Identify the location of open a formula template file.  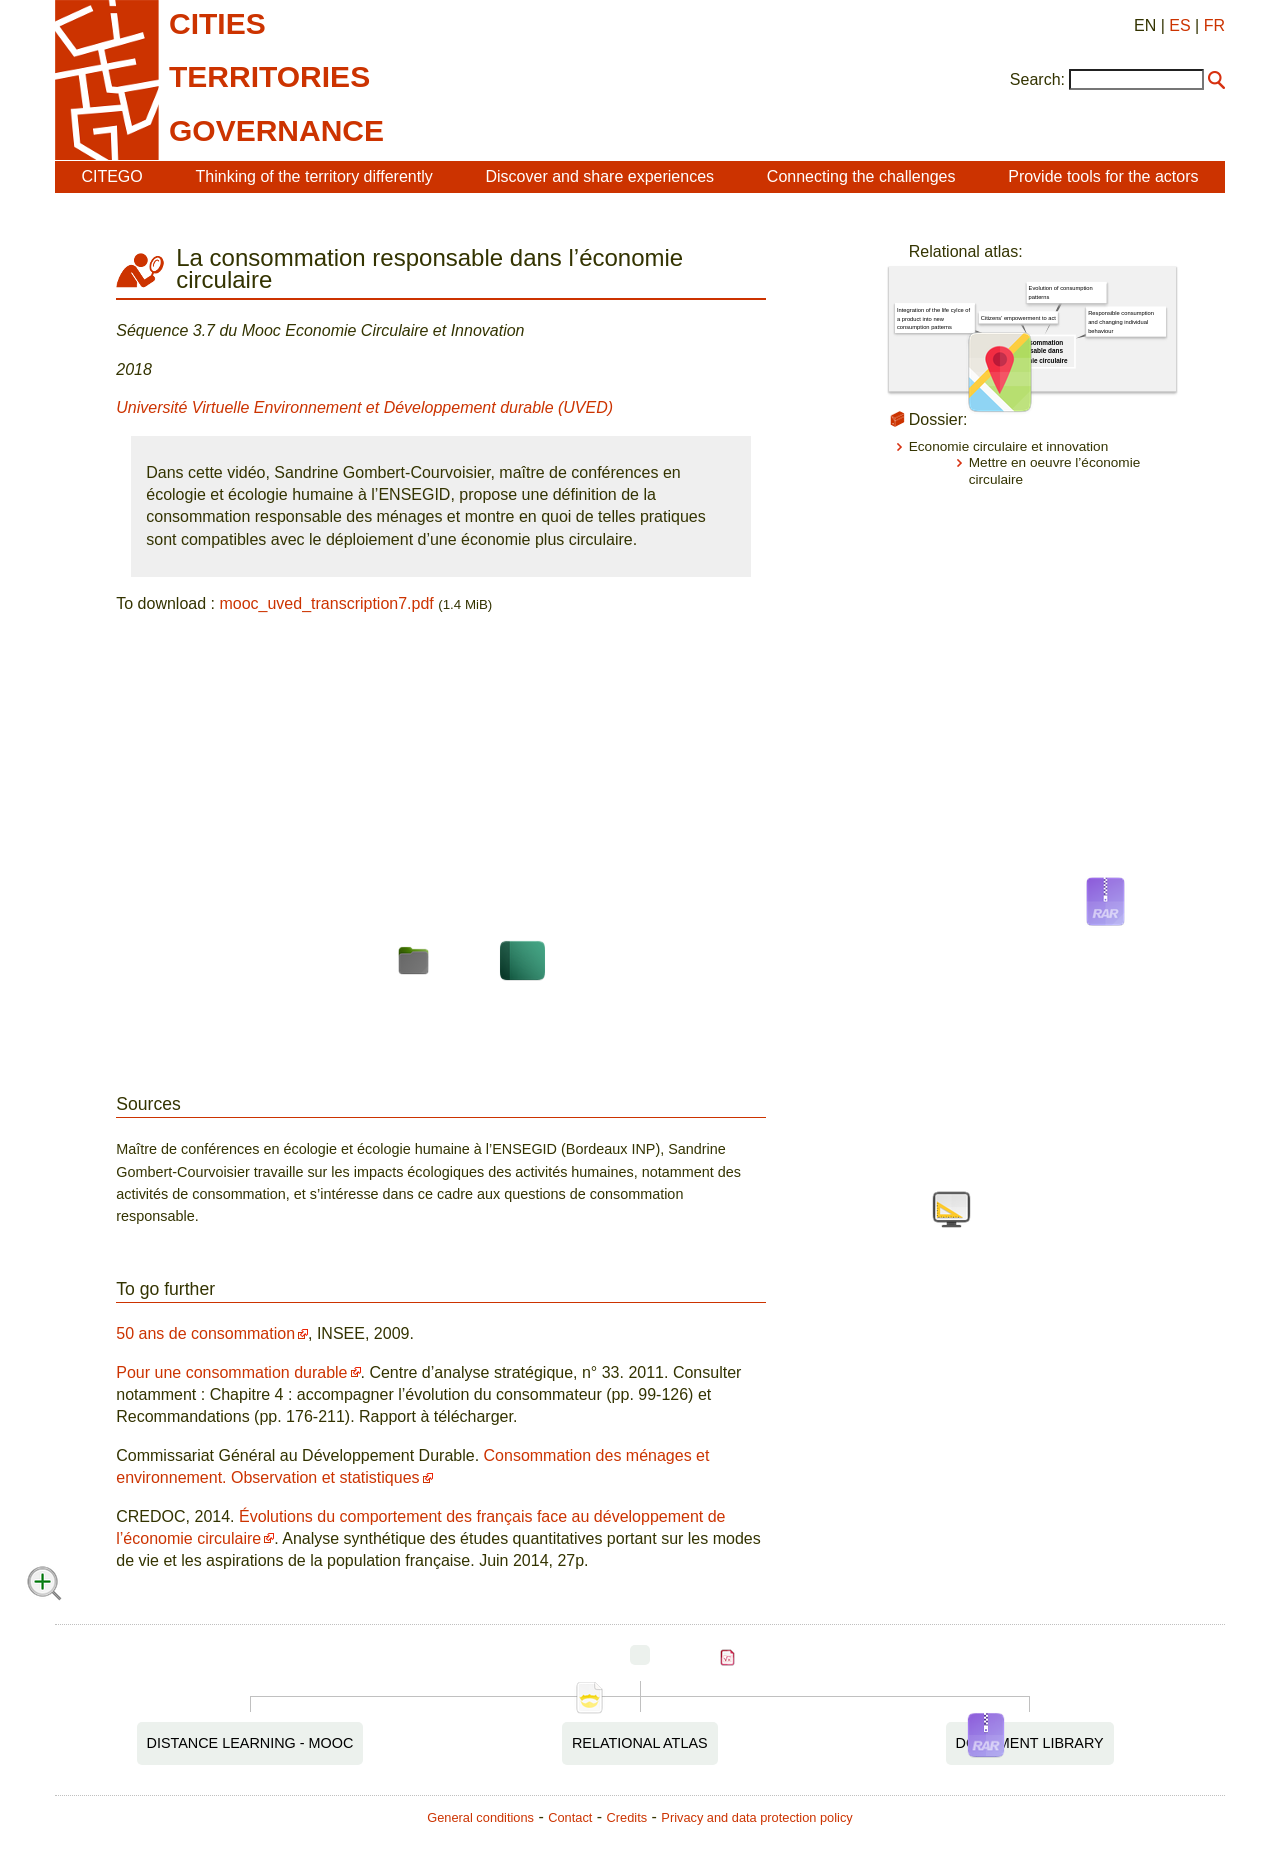
(727, 1657).